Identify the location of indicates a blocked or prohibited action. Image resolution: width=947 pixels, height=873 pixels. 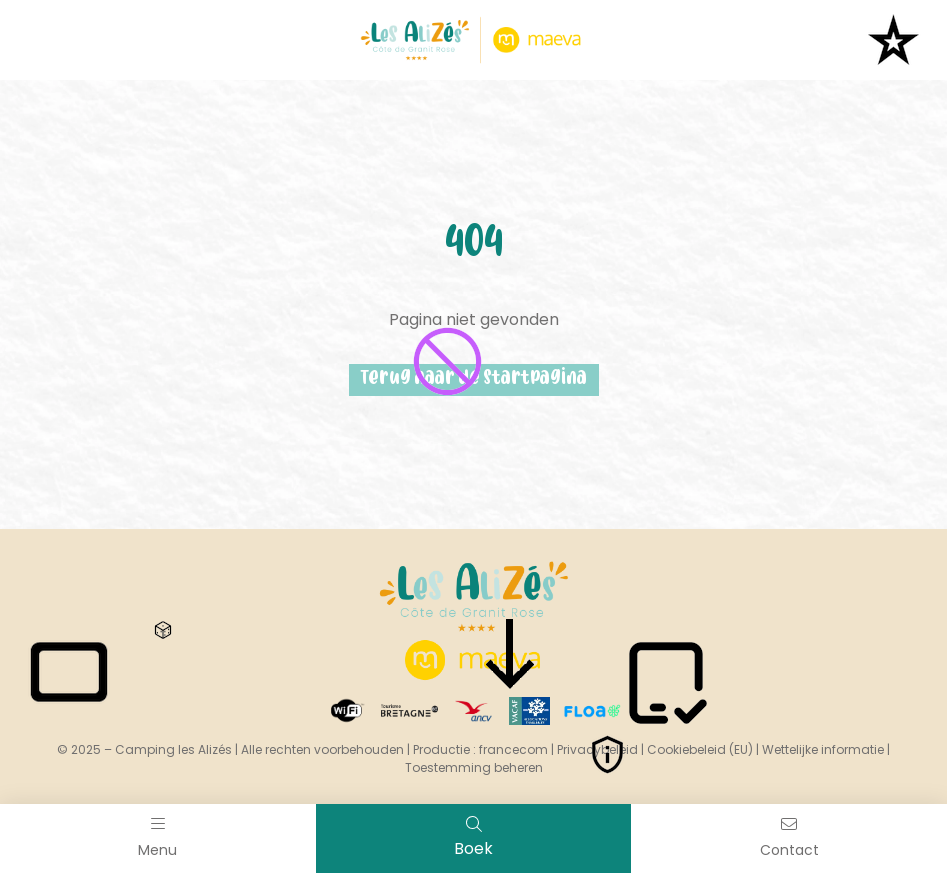
(447, 361).